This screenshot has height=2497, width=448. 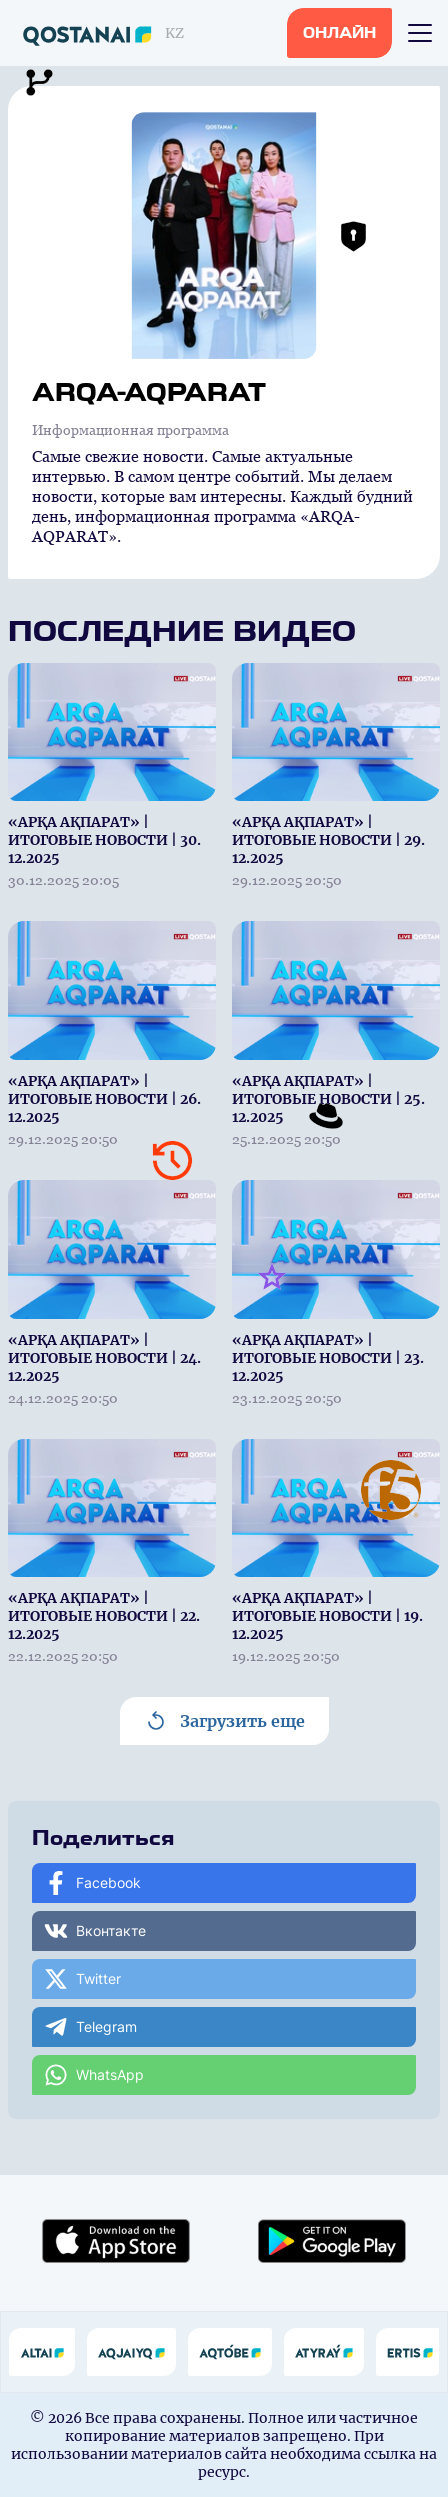 I want to click on view history or recent activity, so click(x=172, y=1160).